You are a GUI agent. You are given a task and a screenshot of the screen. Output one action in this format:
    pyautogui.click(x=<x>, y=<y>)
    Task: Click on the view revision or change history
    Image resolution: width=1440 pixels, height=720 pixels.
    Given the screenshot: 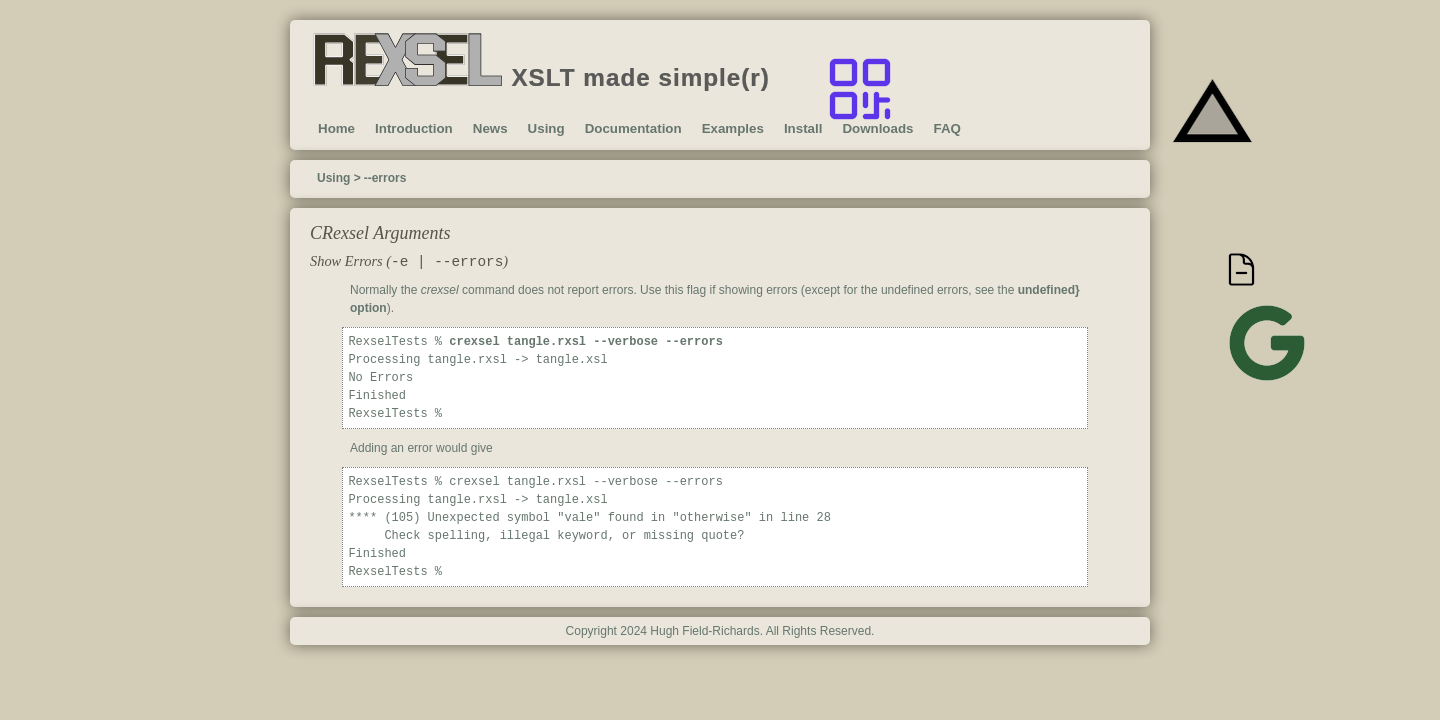 What is the action you would take?
    pyautogui.click(x=1212, y=110)
    